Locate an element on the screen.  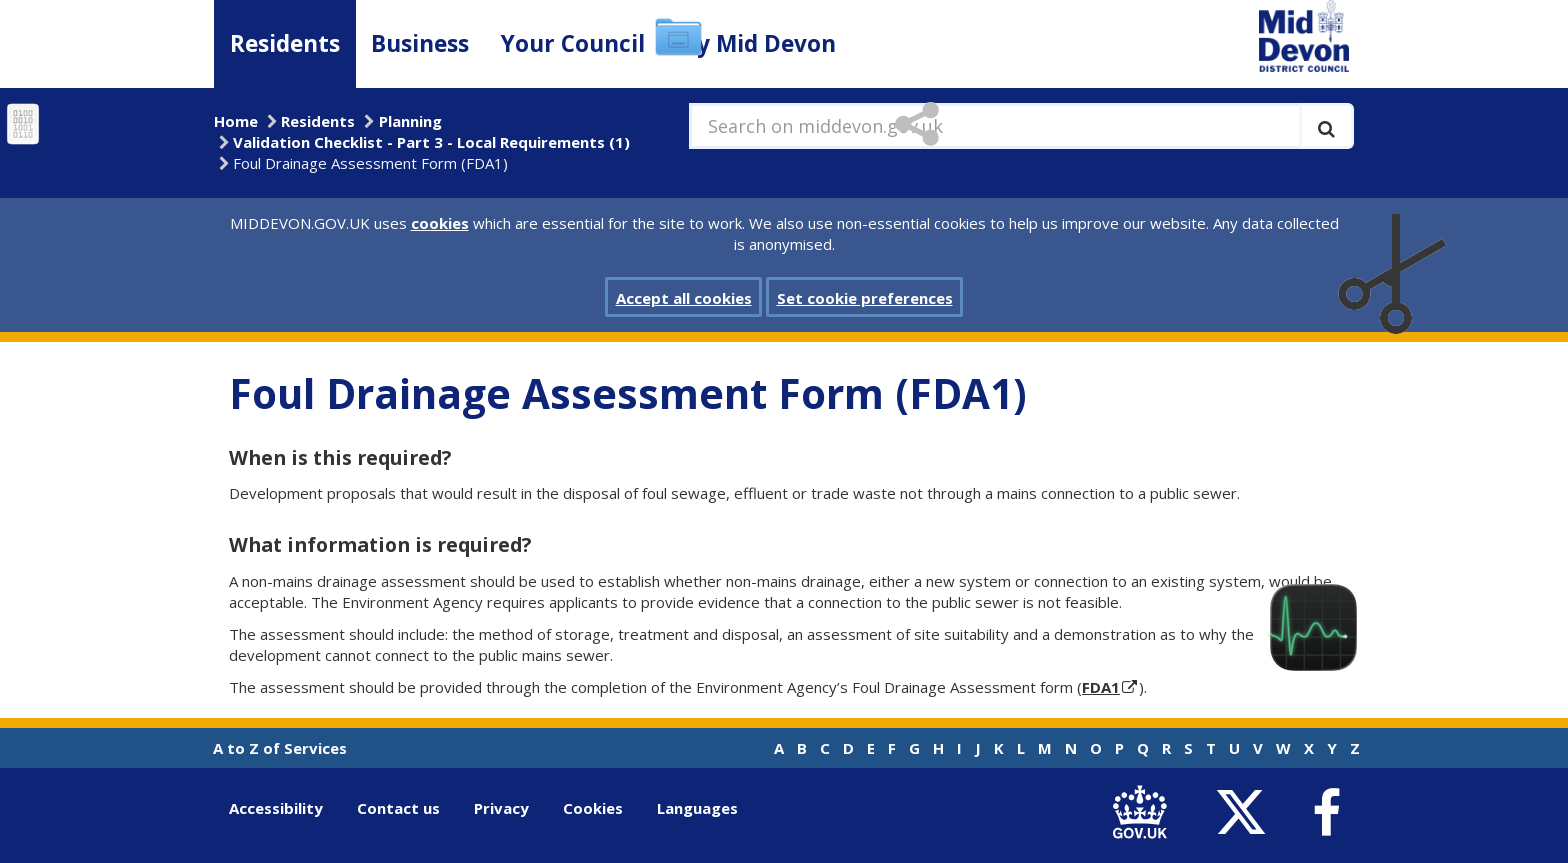
open public shared folder is located at coordinates (917, 124).